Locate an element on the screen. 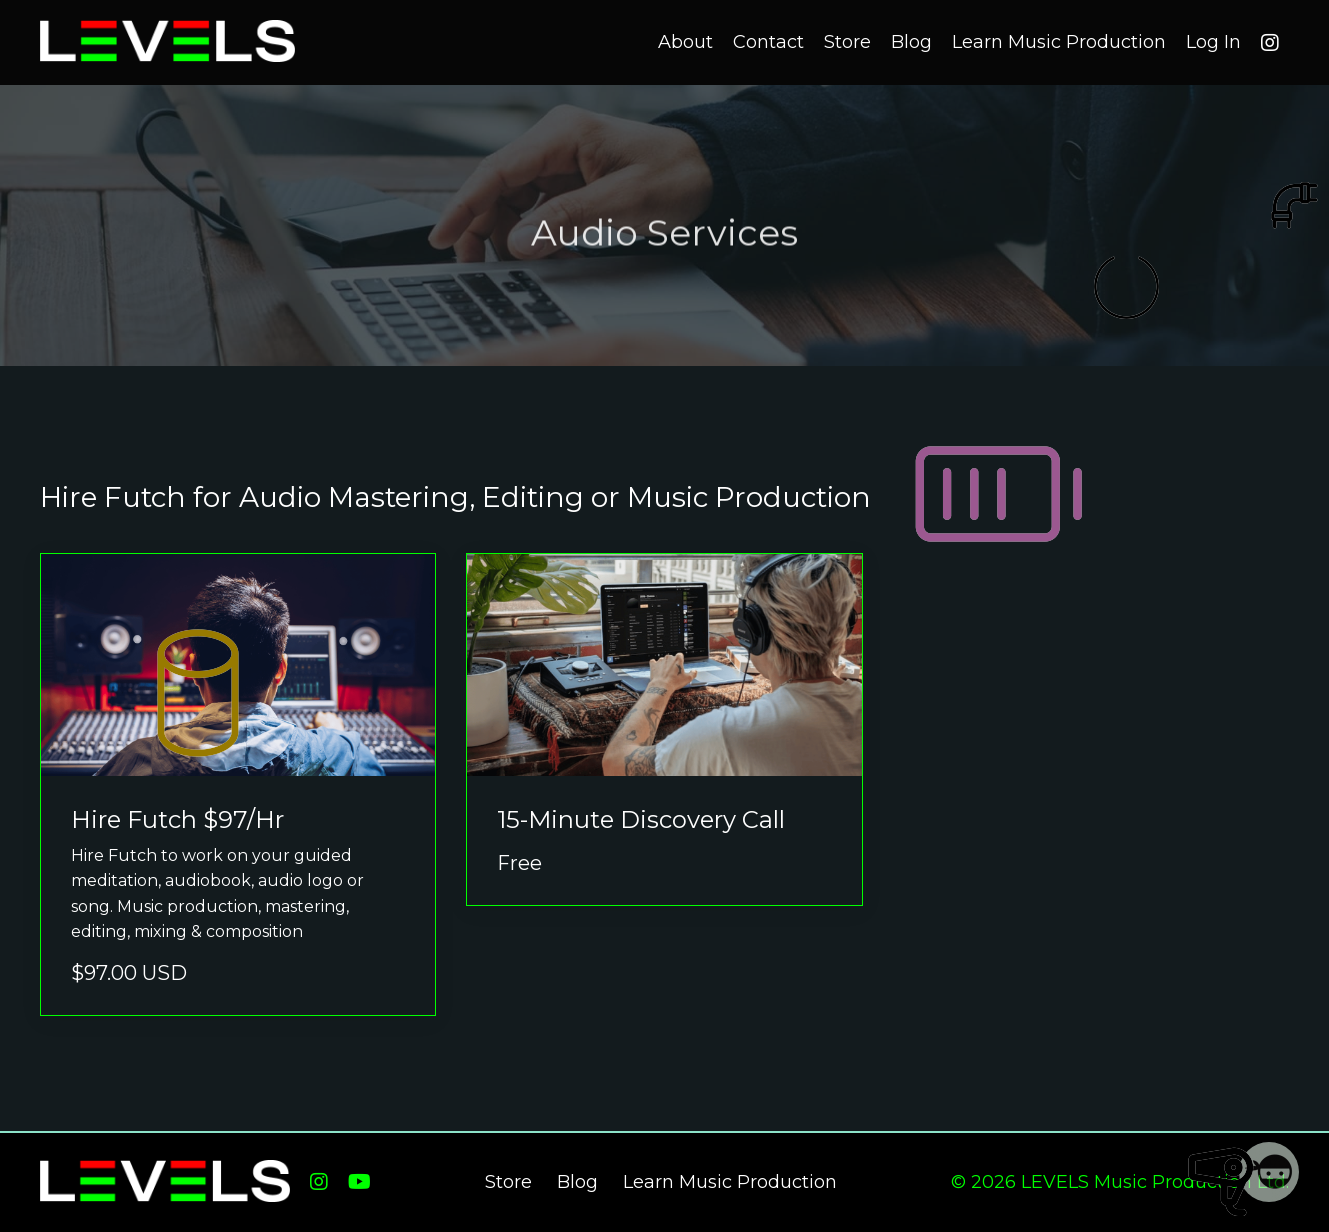 This screenshot has width=1329, height=1232. access hair styling or grooming tools is located at coordinates (1222, 1179).